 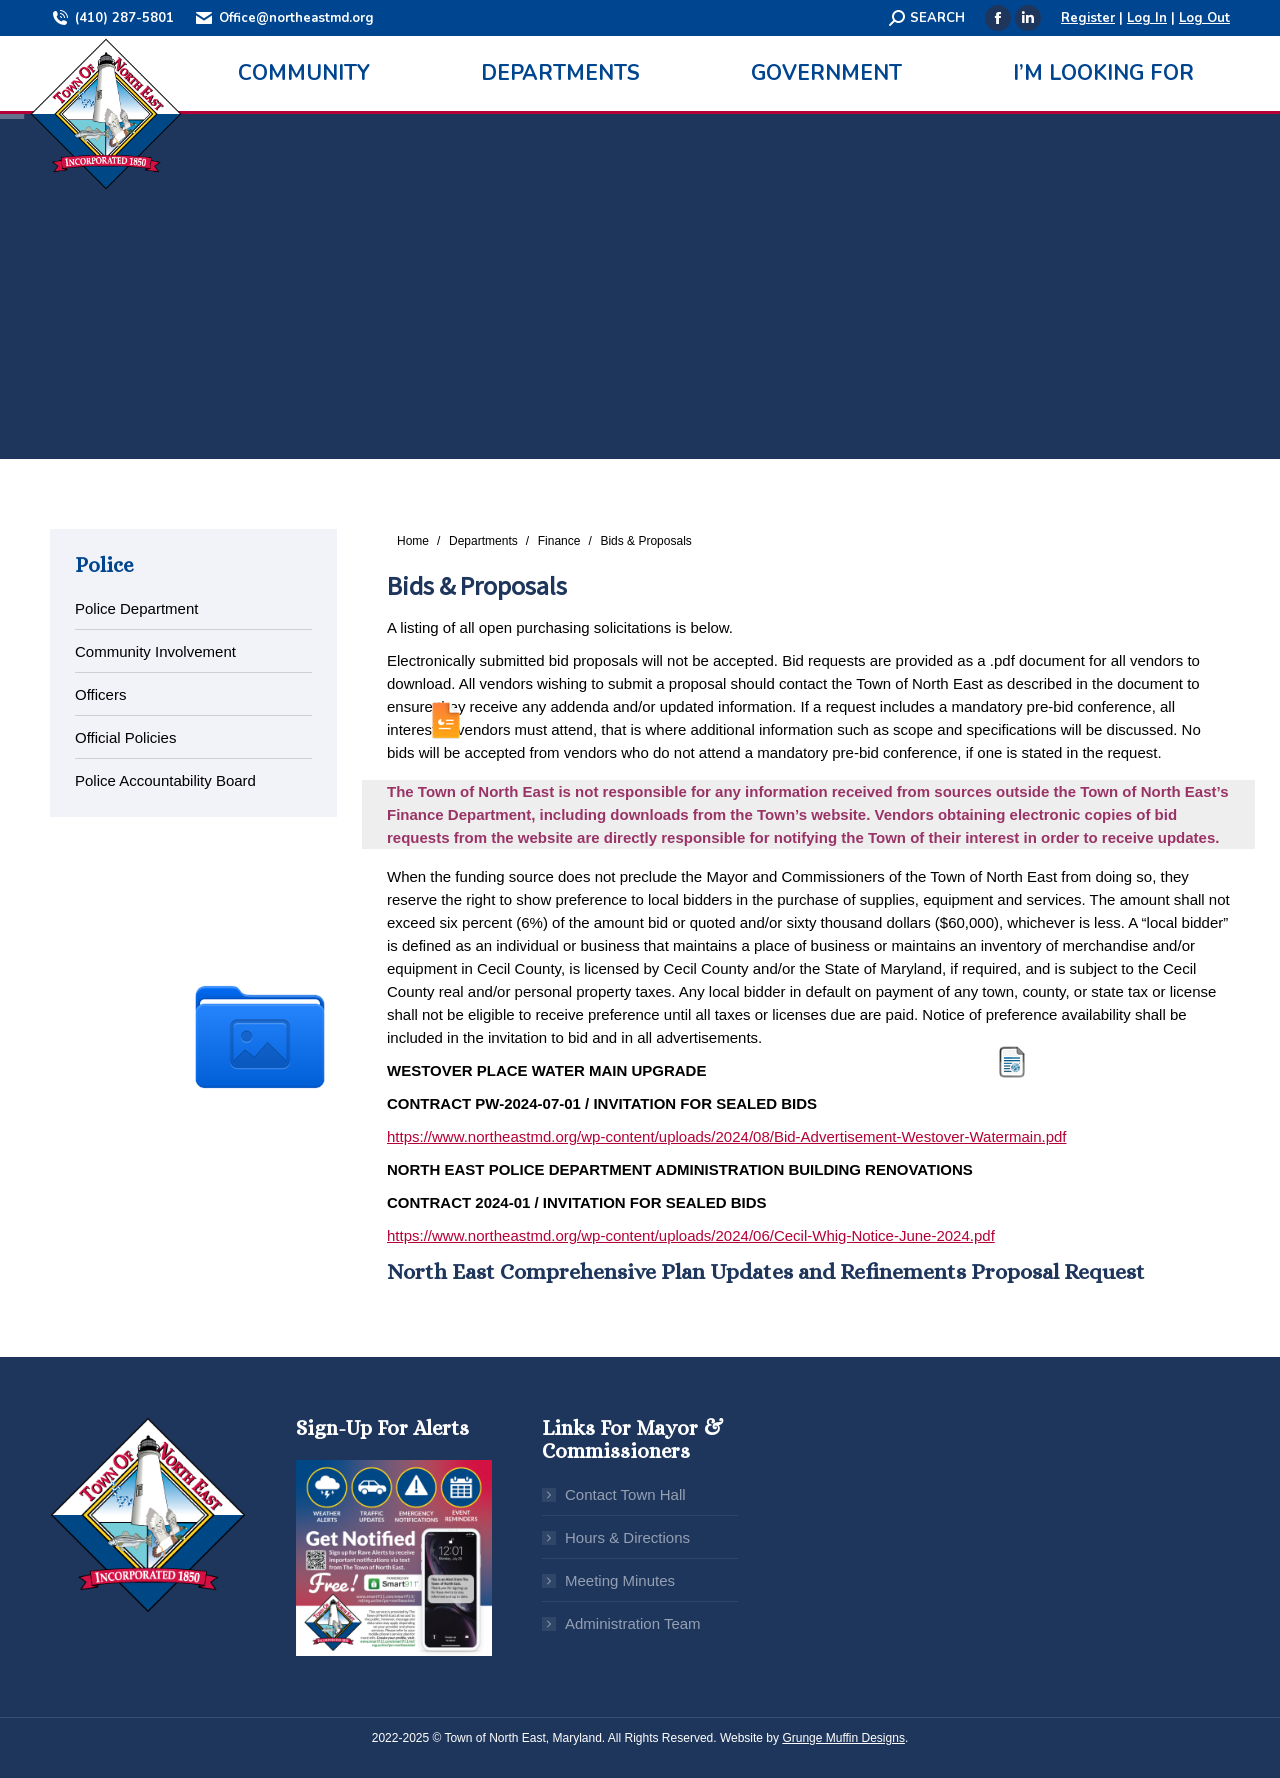 I want to click on open your images folder, so click(x=260, y=1037).